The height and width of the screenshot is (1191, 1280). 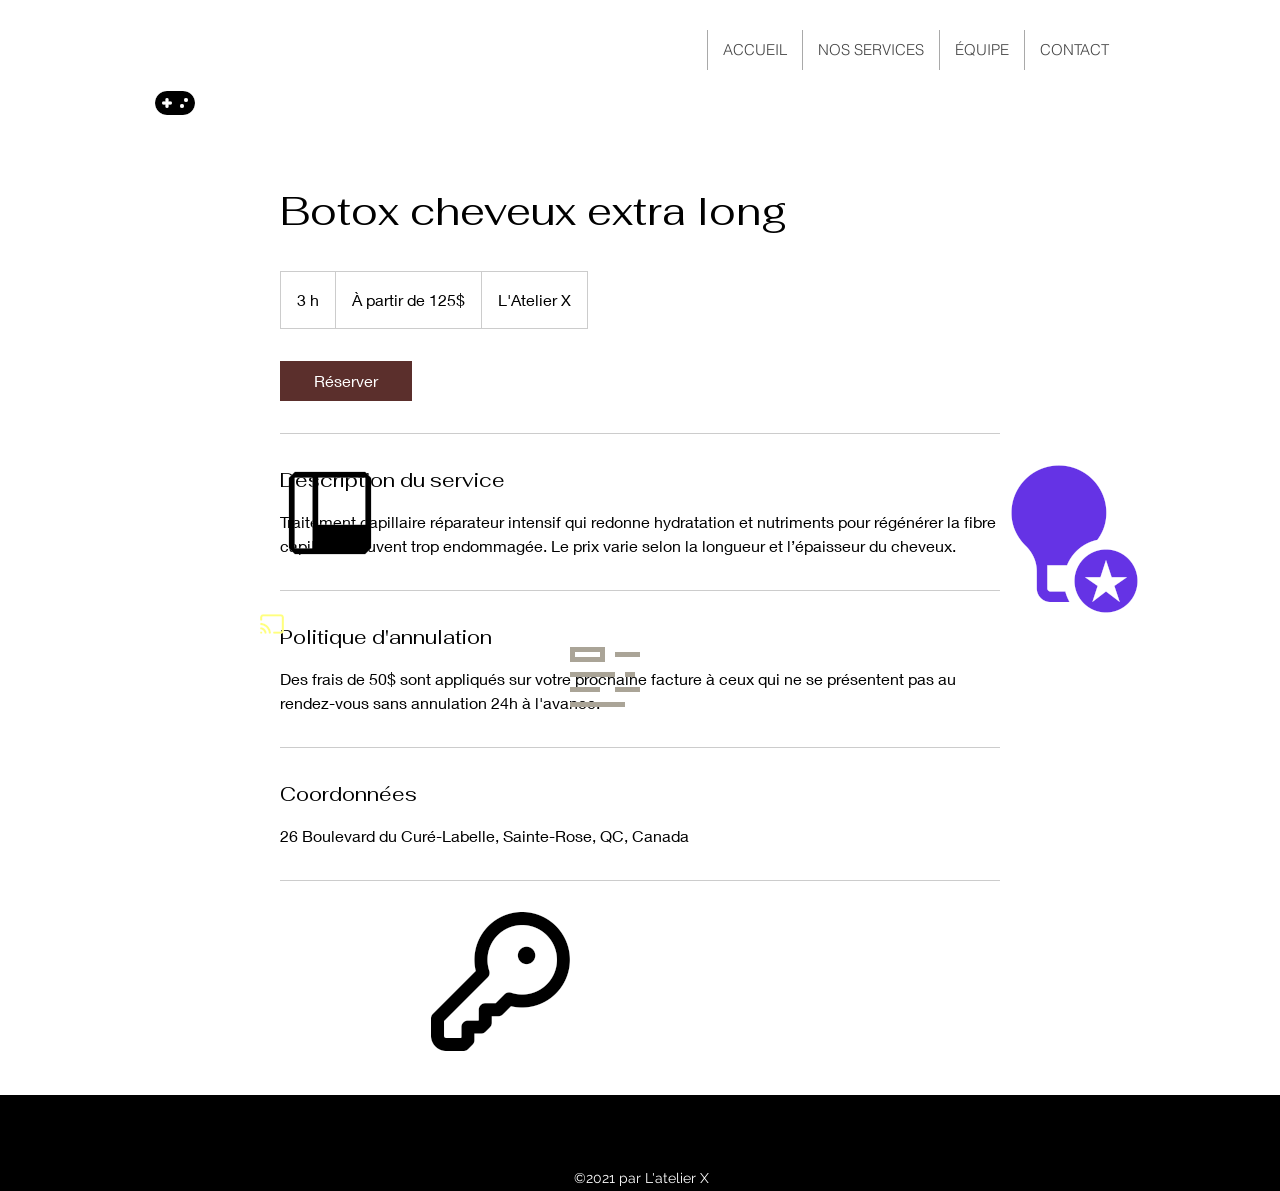 What do you see at coordinates (605, 677) in the screenshot?
I see `indicates a keyword or reserved word in code` at bounding box center [605, 677].